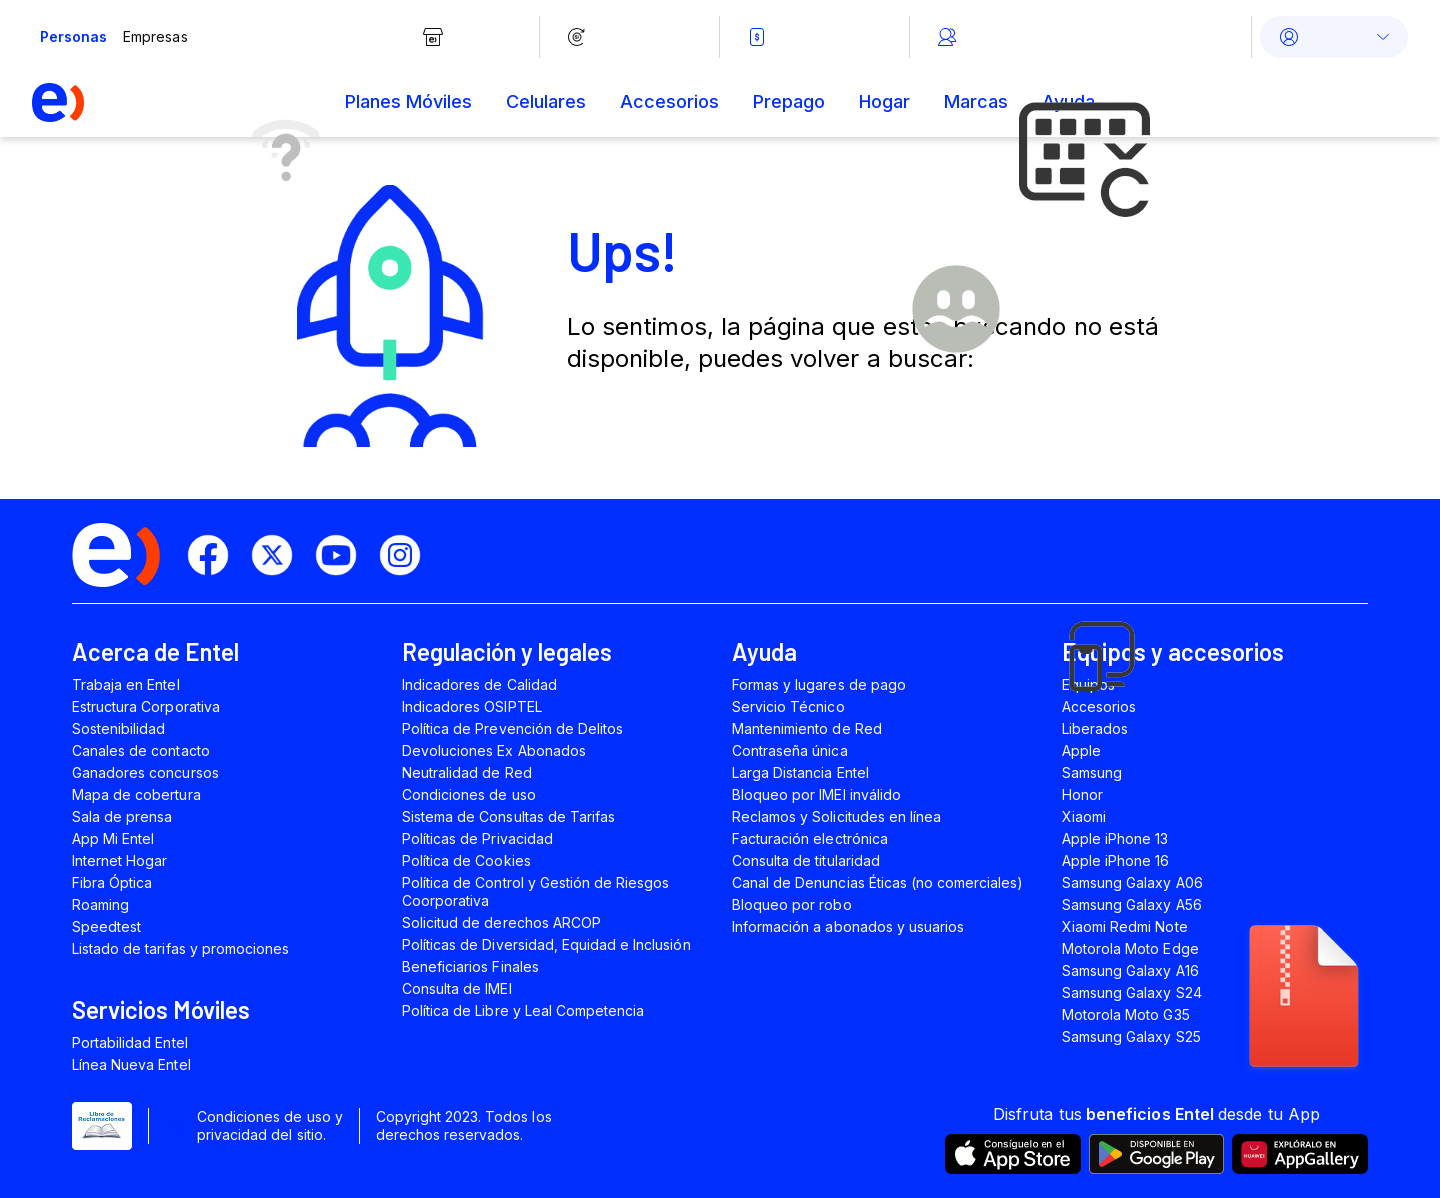 The width and height of the screenshot is (1440, 1198). What do you see at coordinates (956, 309) in the screenshot?
I see `indicates a warning or concerning status` at bounding box center [956, 309].